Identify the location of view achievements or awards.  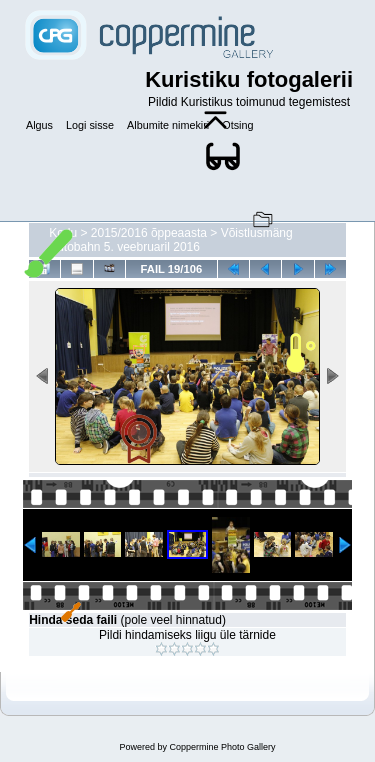
(139, 439).